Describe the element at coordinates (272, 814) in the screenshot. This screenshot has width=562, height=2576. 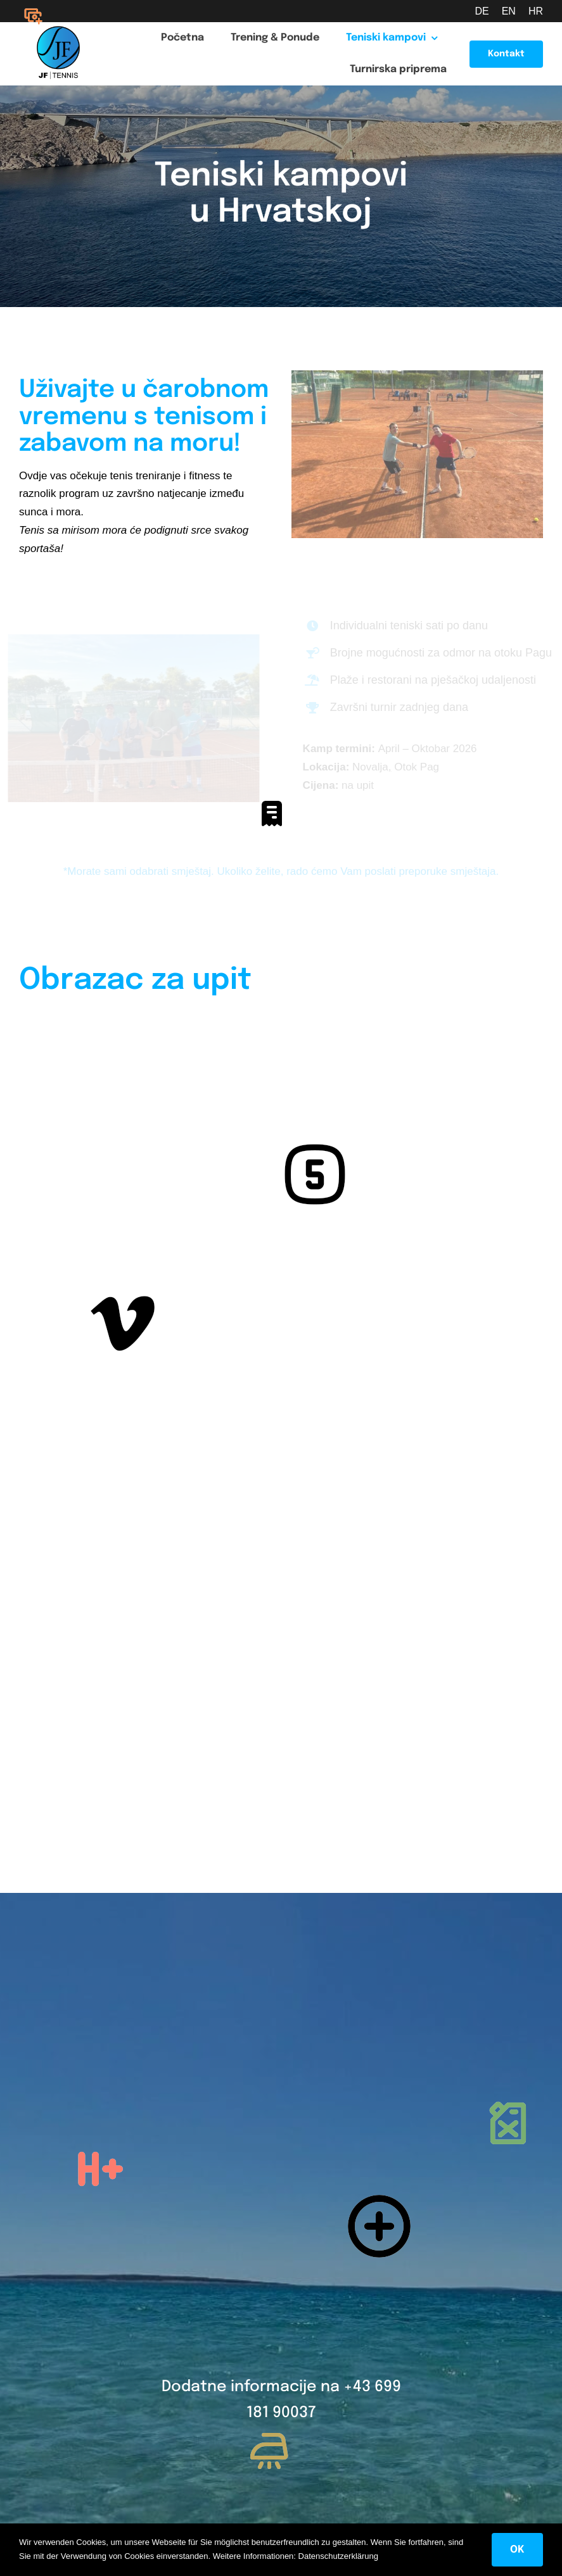
I see `view purchase receipt or transaction history` at that location.